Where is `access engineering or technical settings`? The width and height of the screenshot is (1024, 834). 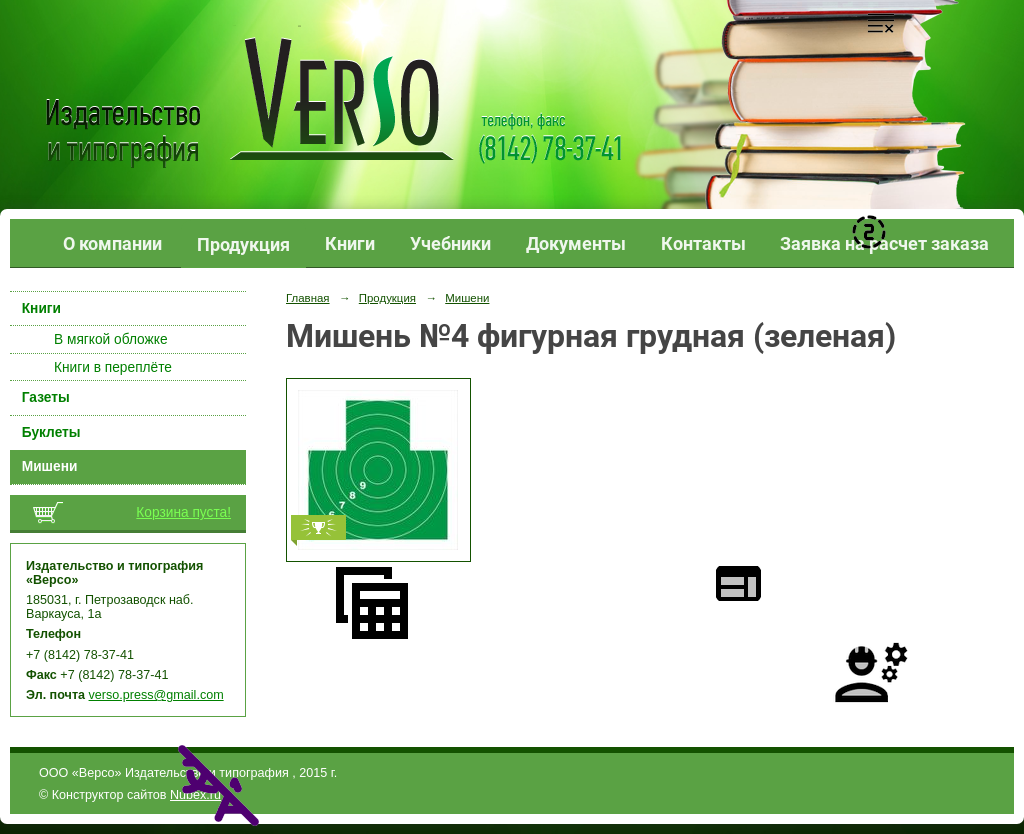
access engineering or technical settings is located at coordinates (871, 672).